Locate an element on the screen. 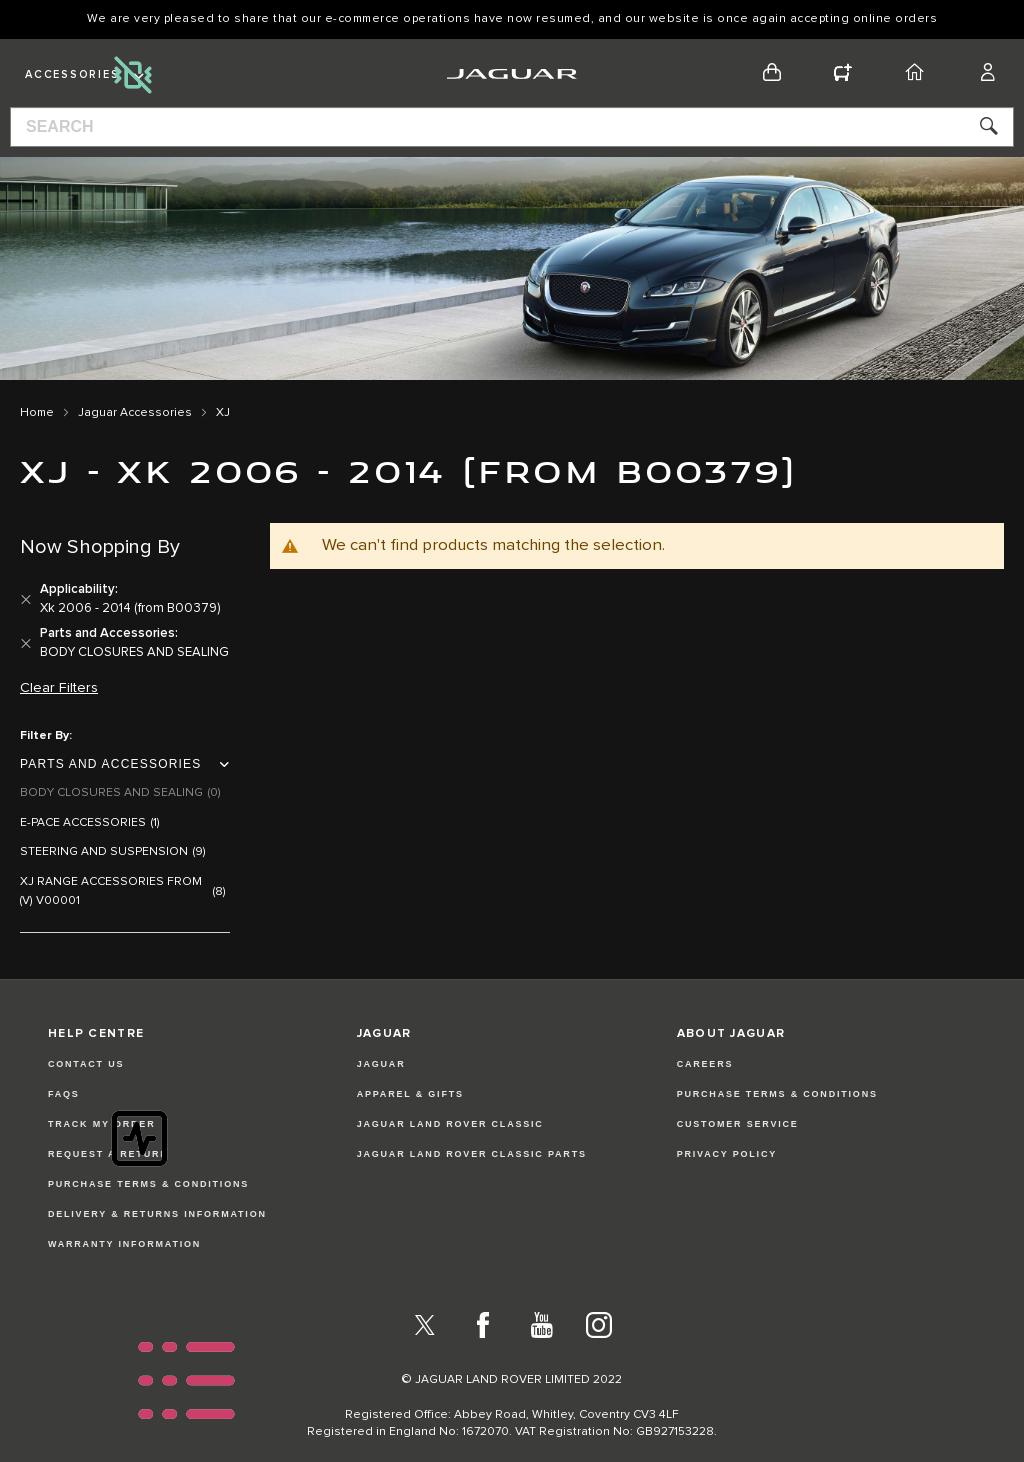 The width and height of the screenshot is (1024, 1462). view activity or system status is located at coordinates (139, 1138).